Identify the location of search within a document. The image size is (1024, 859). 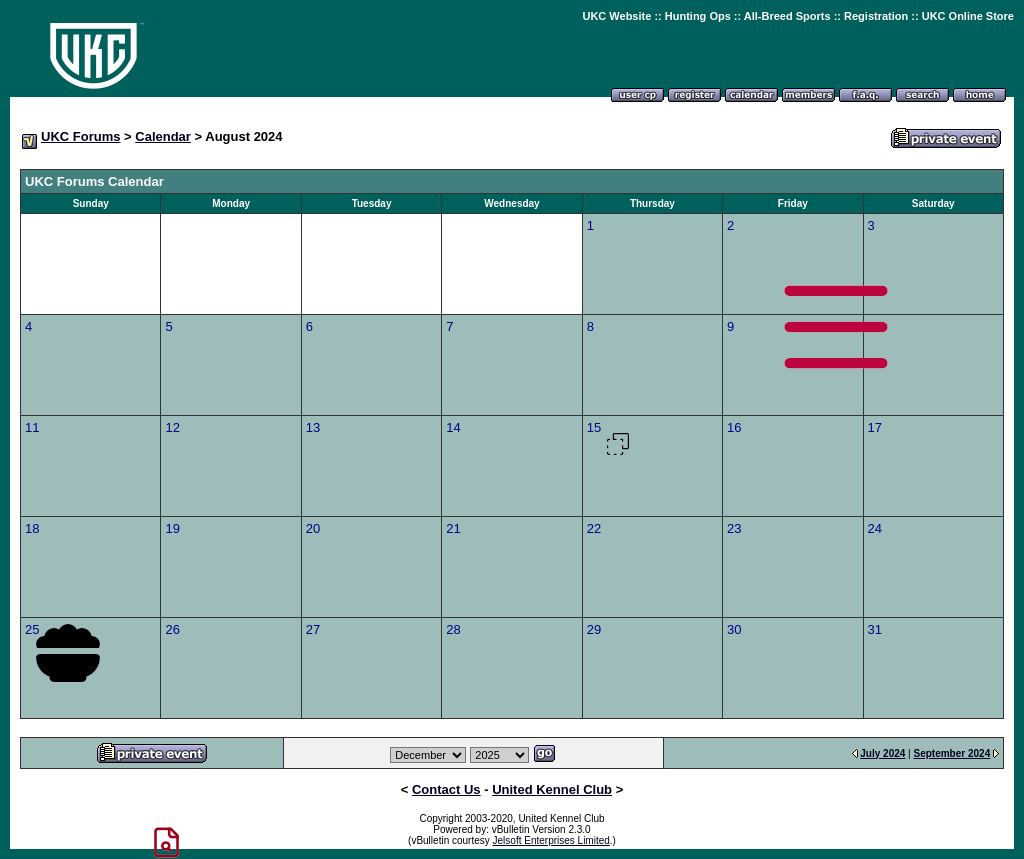
(166, 842).